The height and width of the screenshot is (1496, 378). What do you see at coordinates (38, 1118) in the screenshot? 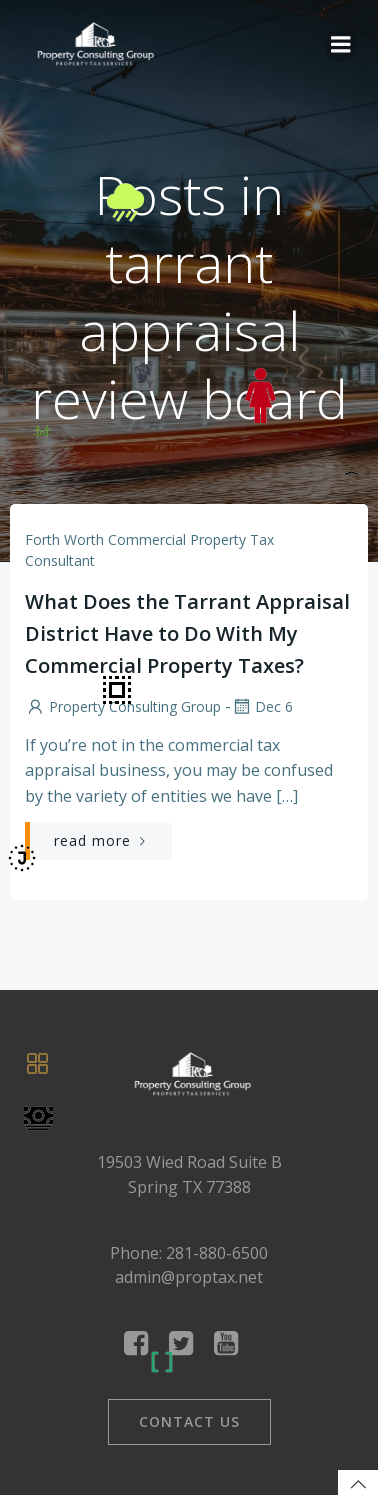
I see `view your cash balance` at bounding box center [38, 1118].